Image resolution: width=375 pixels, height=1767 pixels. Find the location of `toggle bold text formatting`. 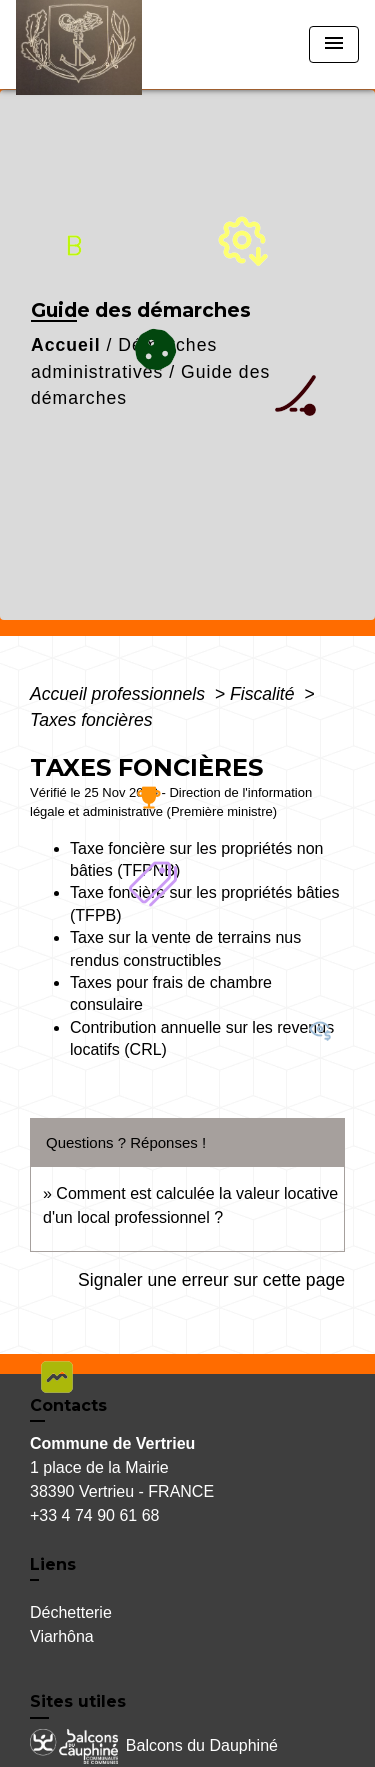

toggle bold text formatting is located at coordinates (74, 245).